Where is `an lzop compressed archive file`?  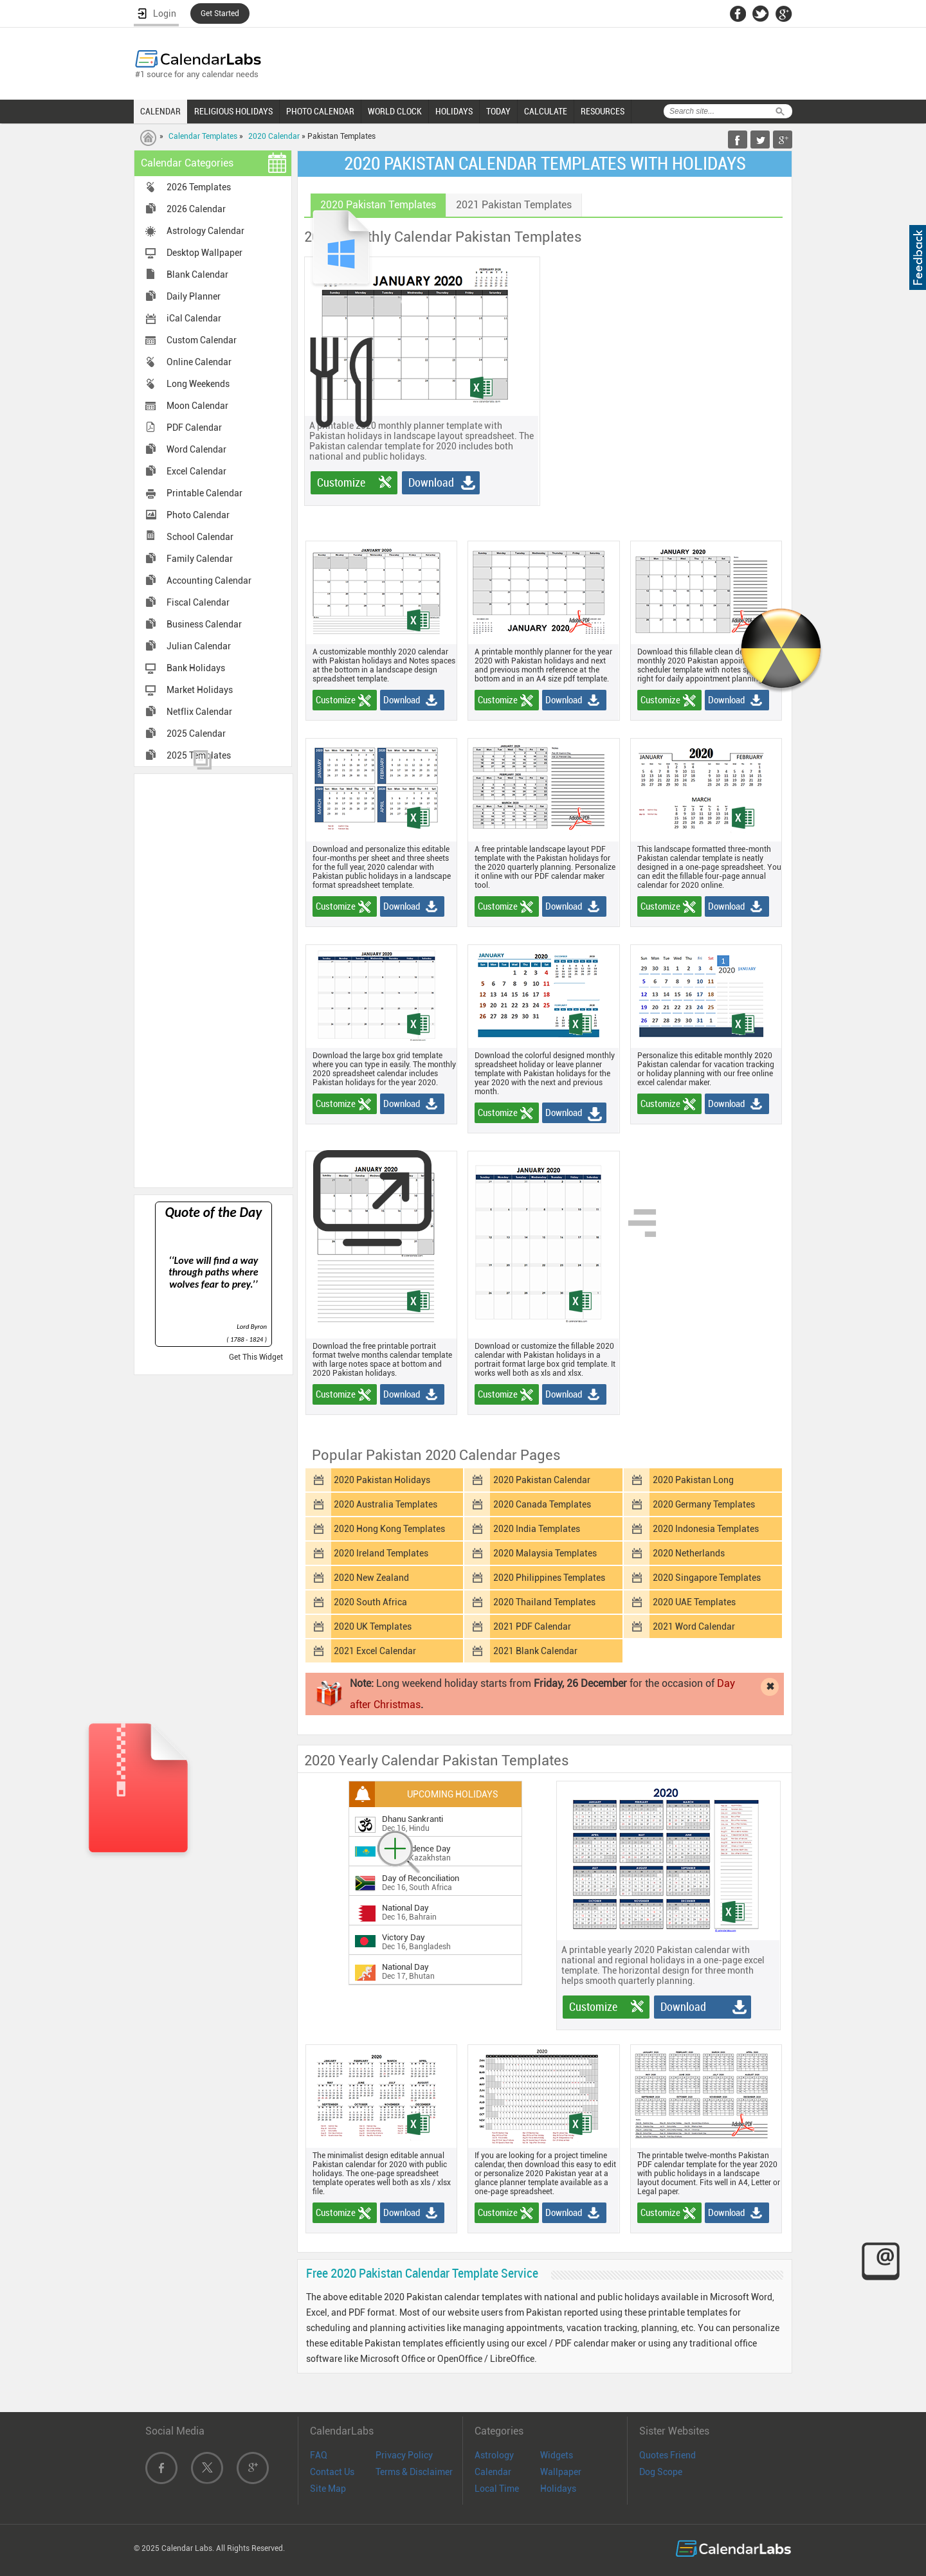 an lzop compressed archive file is located at coordinates (138, 1790).